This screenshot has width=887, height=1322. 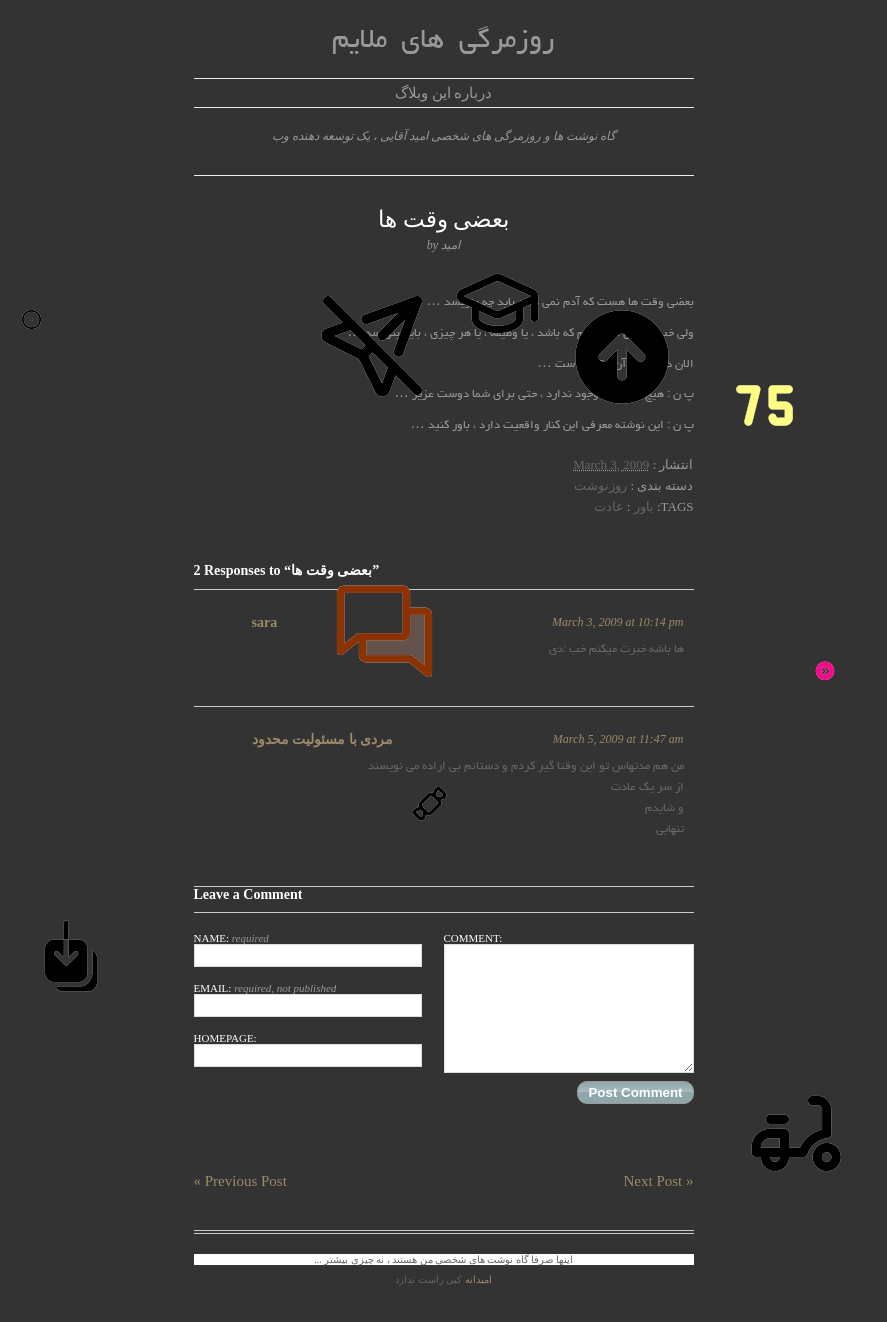 What do you see at coordinates (798, 1133) in the screenshot?
I see `select moped or scooter delivery` at bounding box center [798, 1133].